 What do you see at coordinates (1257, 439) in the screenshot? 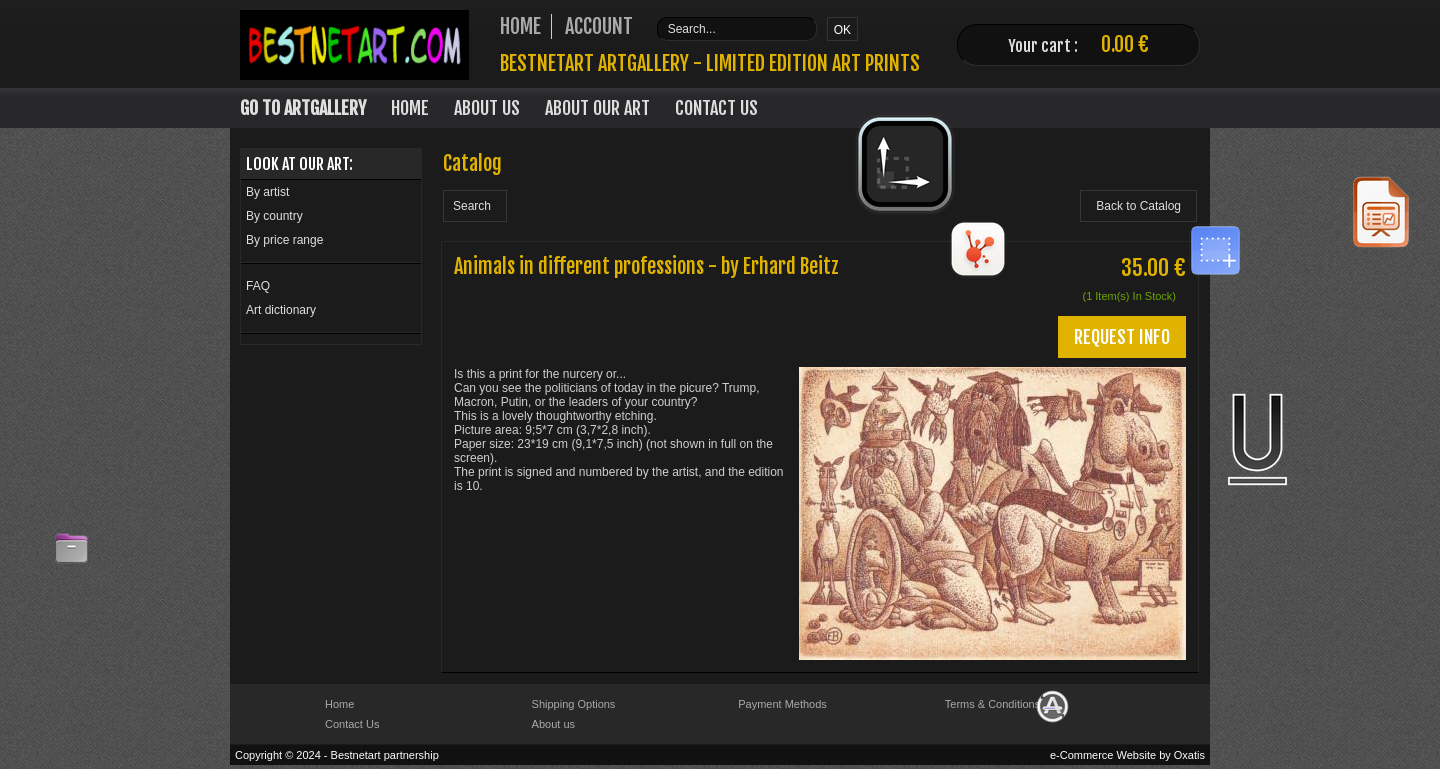
I see `apply underline formatting to selected text` at bounding box center [1257, 439].